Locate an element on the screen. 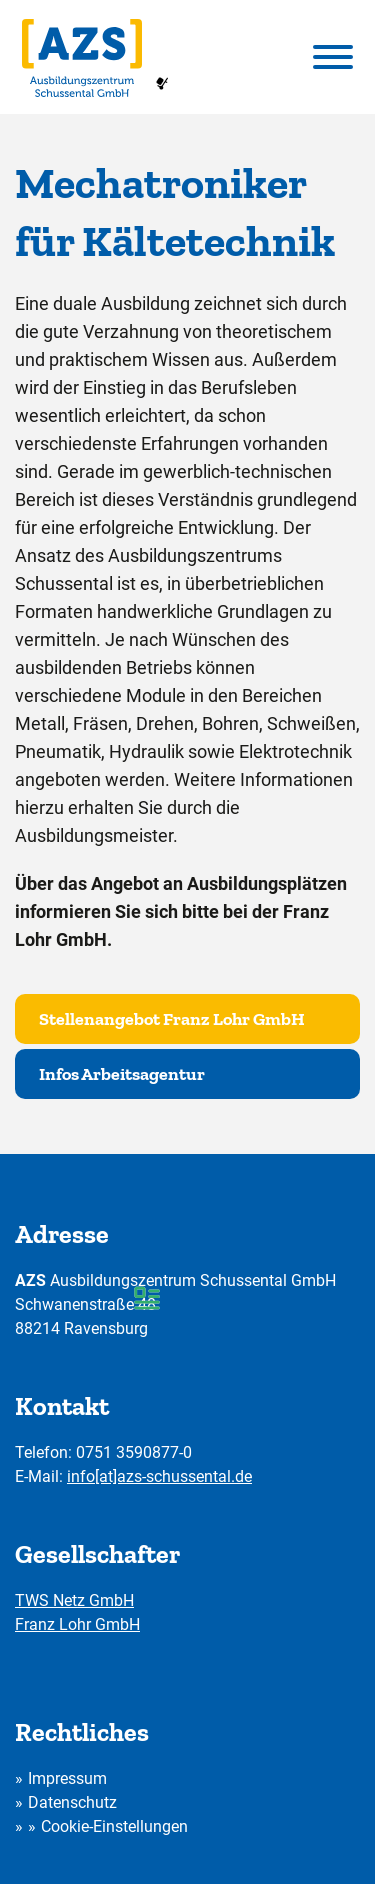  view your shopping cart is located at coordinates (162, 83).